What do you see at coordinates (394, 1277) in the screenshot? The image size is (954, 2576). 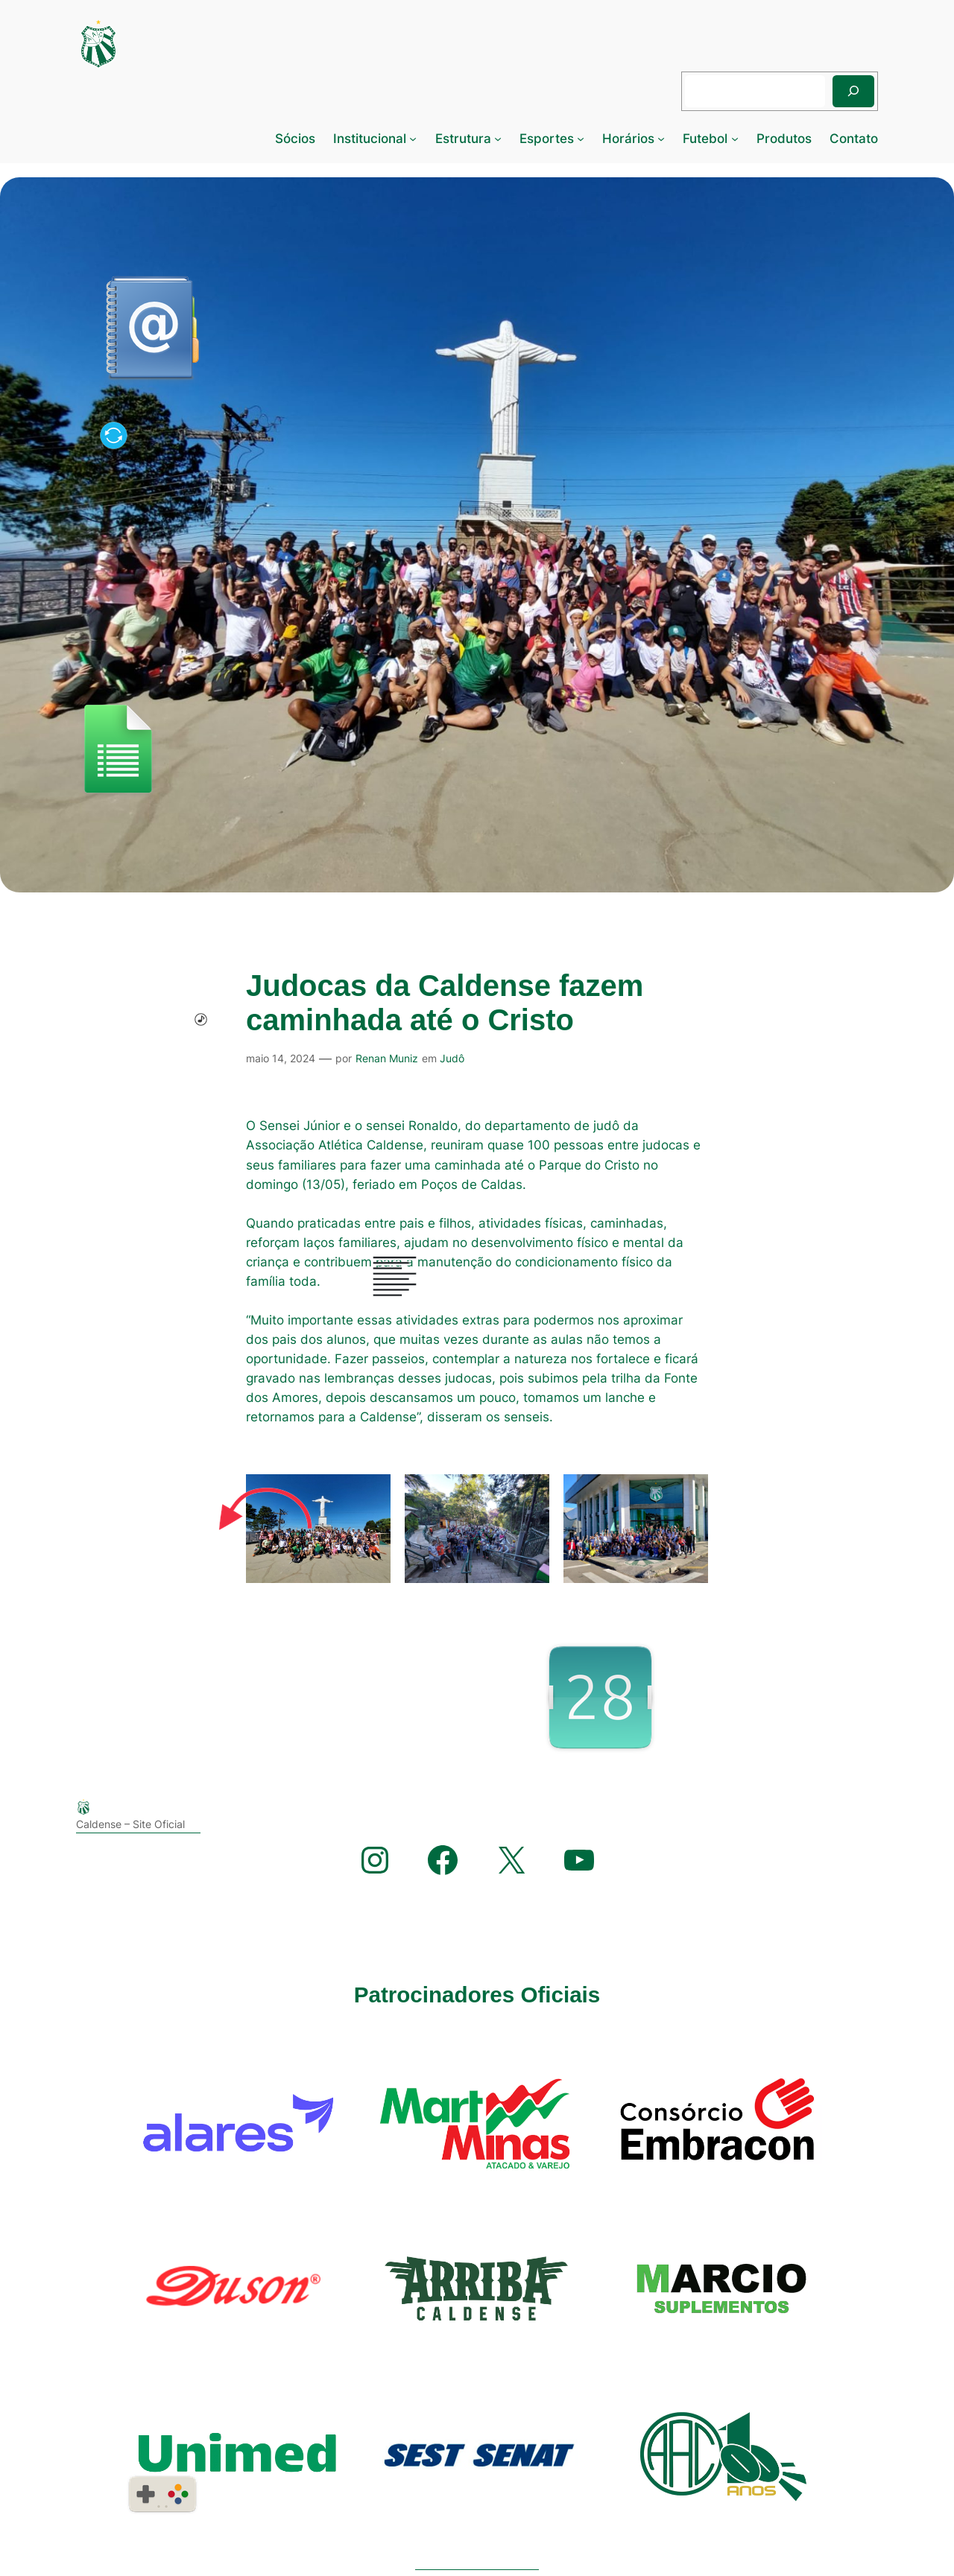 I see `align text to the left margin` at bounding box center [394, 1277].